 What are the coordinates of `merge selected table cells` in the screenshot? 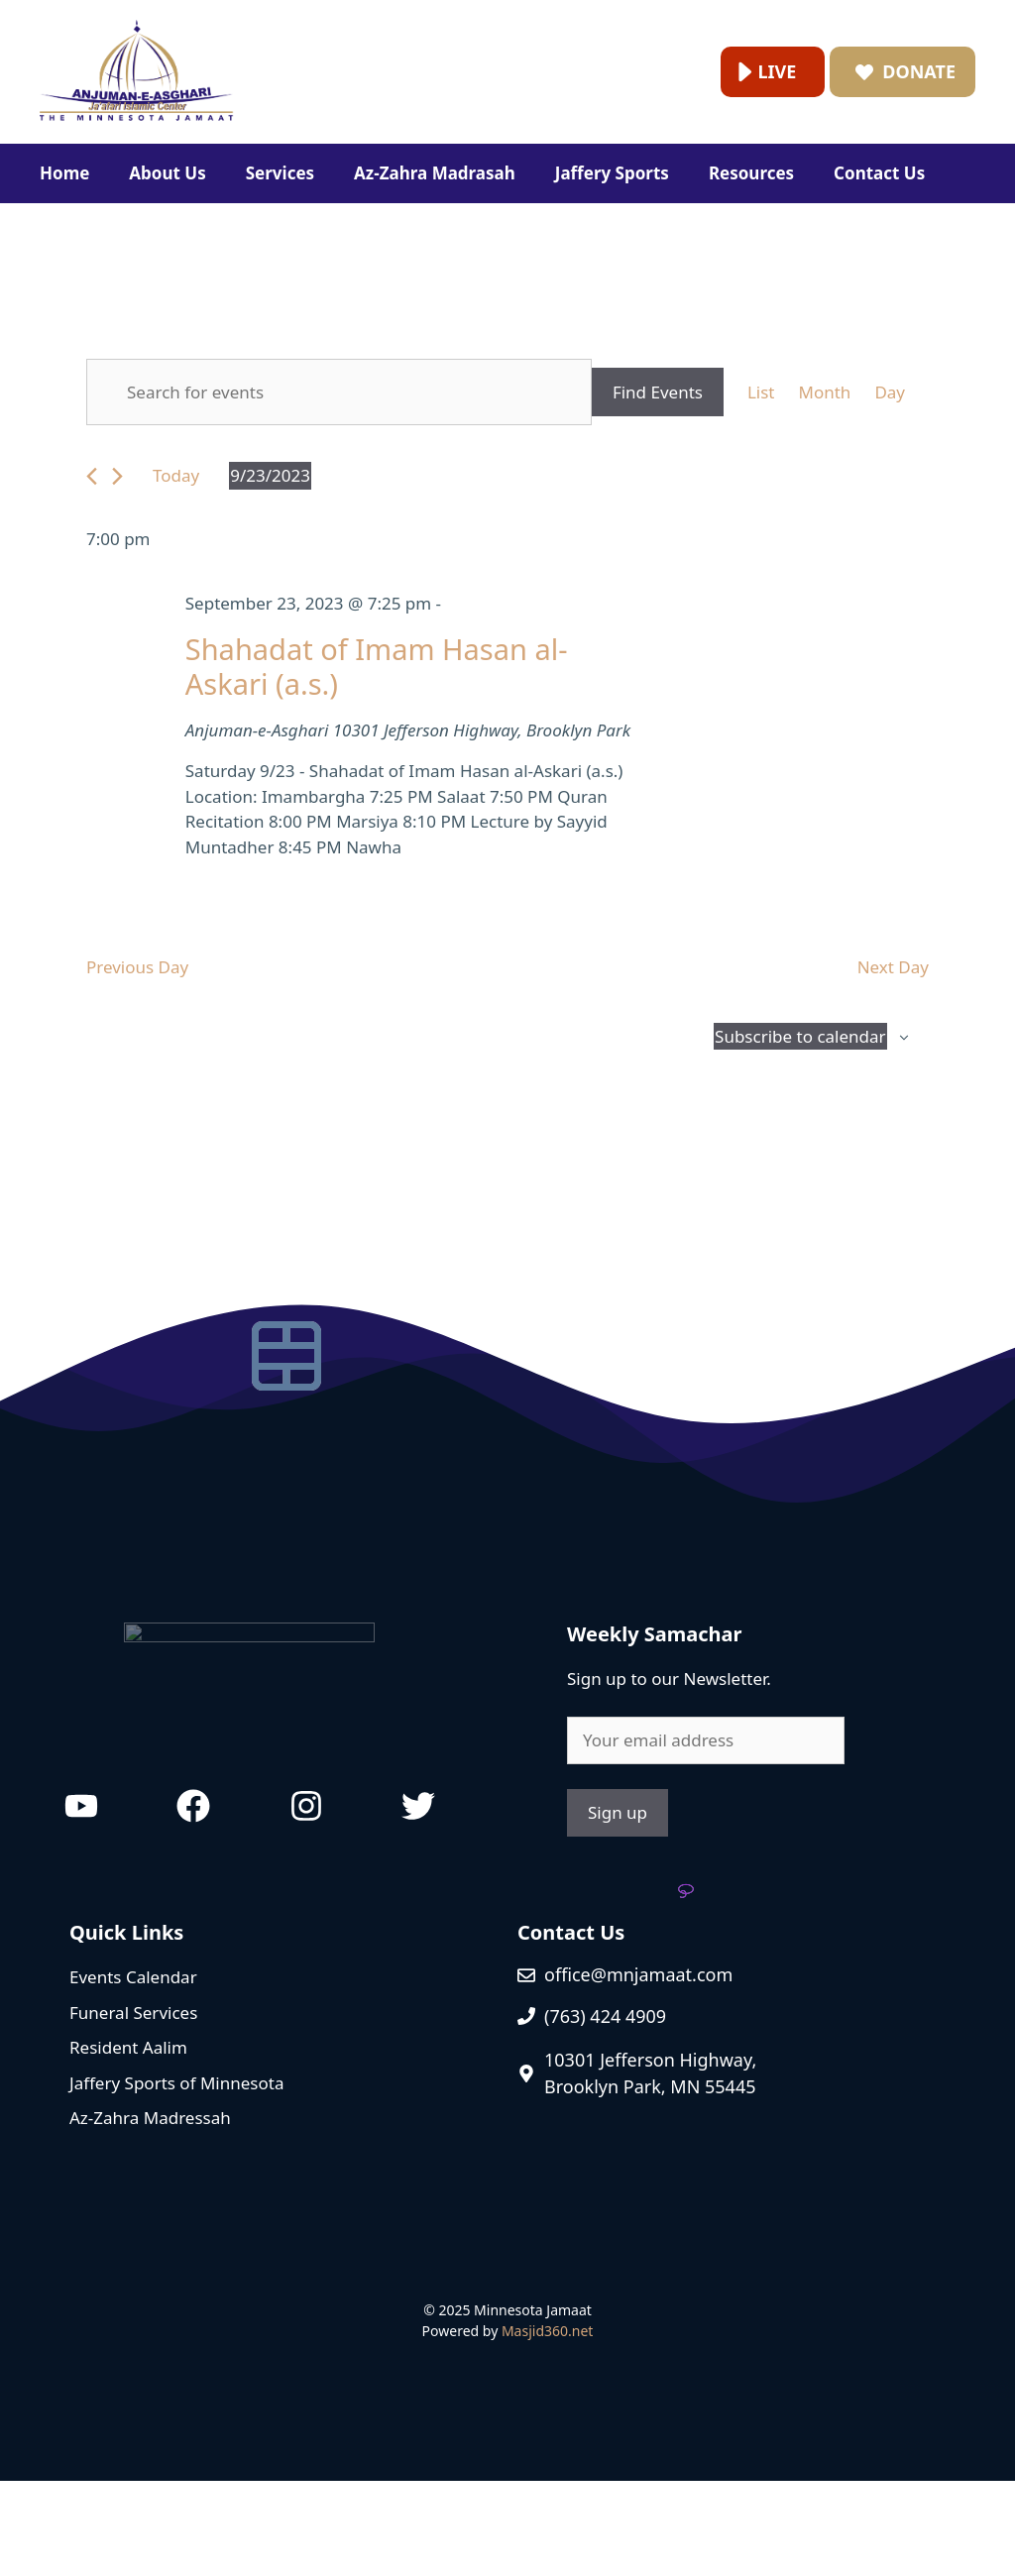 It's located at (286, 1356).